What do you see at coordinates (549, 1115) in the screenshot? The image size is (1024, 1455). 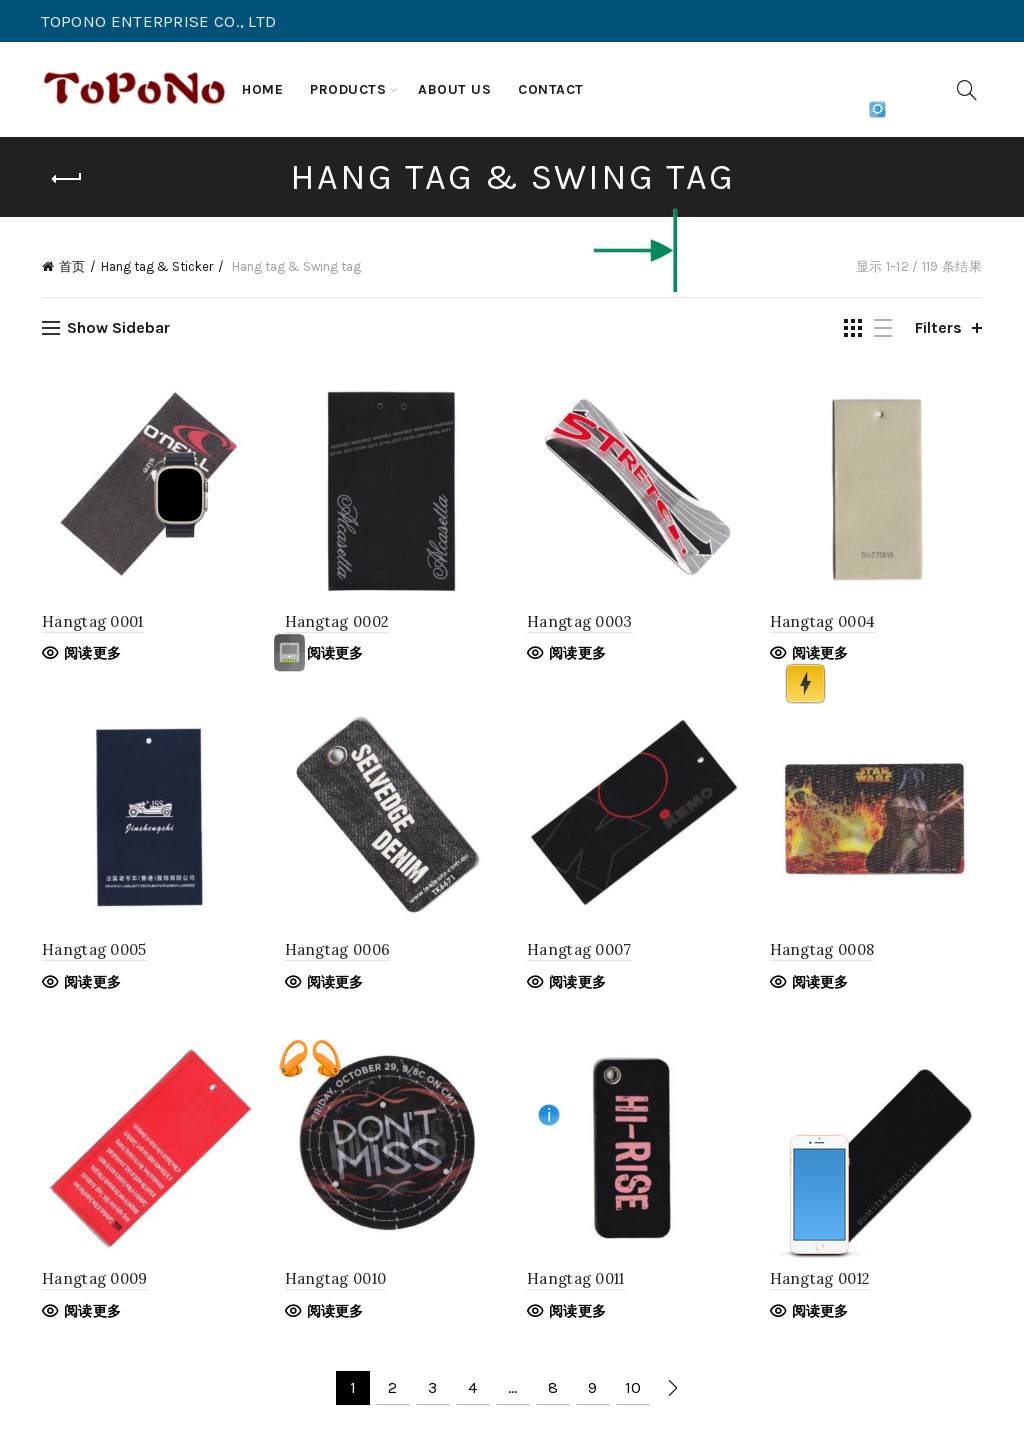 I see `indicates informational message or status` at bounding box center [549, 1115].